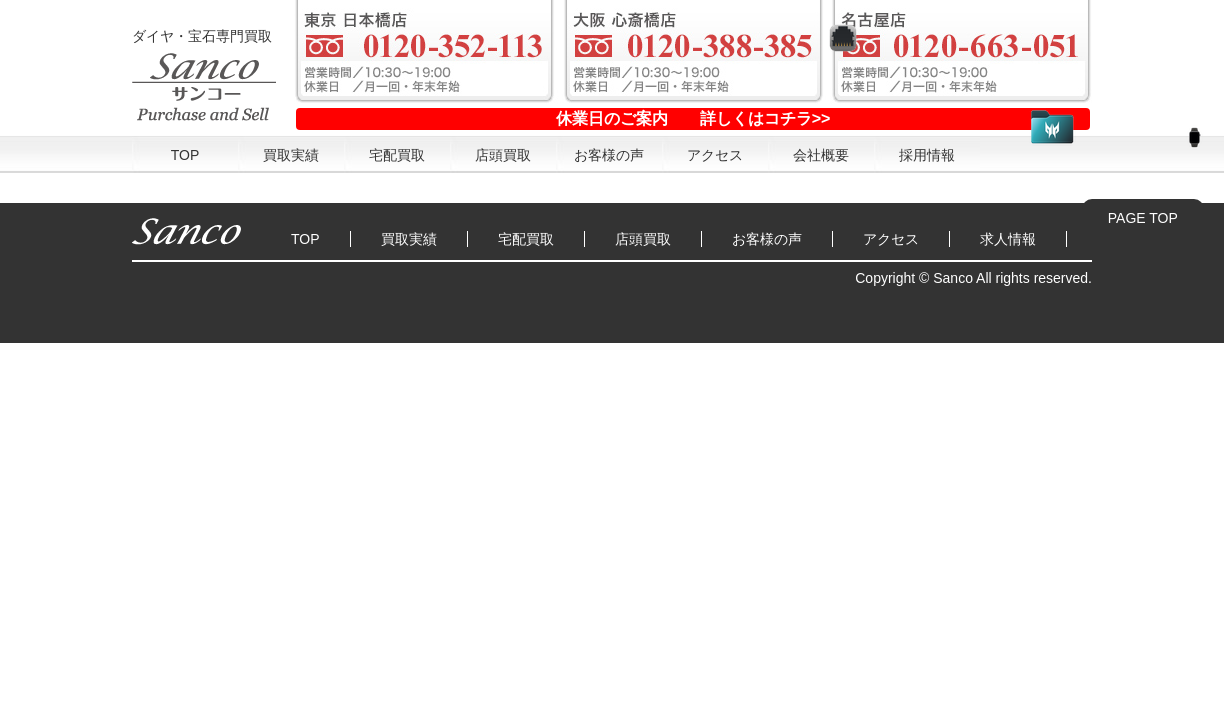 This screenshot has height=720, width=1224. What do you see at coordinates (1052, 128) in the screenshot?
I see `open acer predator game files folder` at bounding box center [1052, 128].